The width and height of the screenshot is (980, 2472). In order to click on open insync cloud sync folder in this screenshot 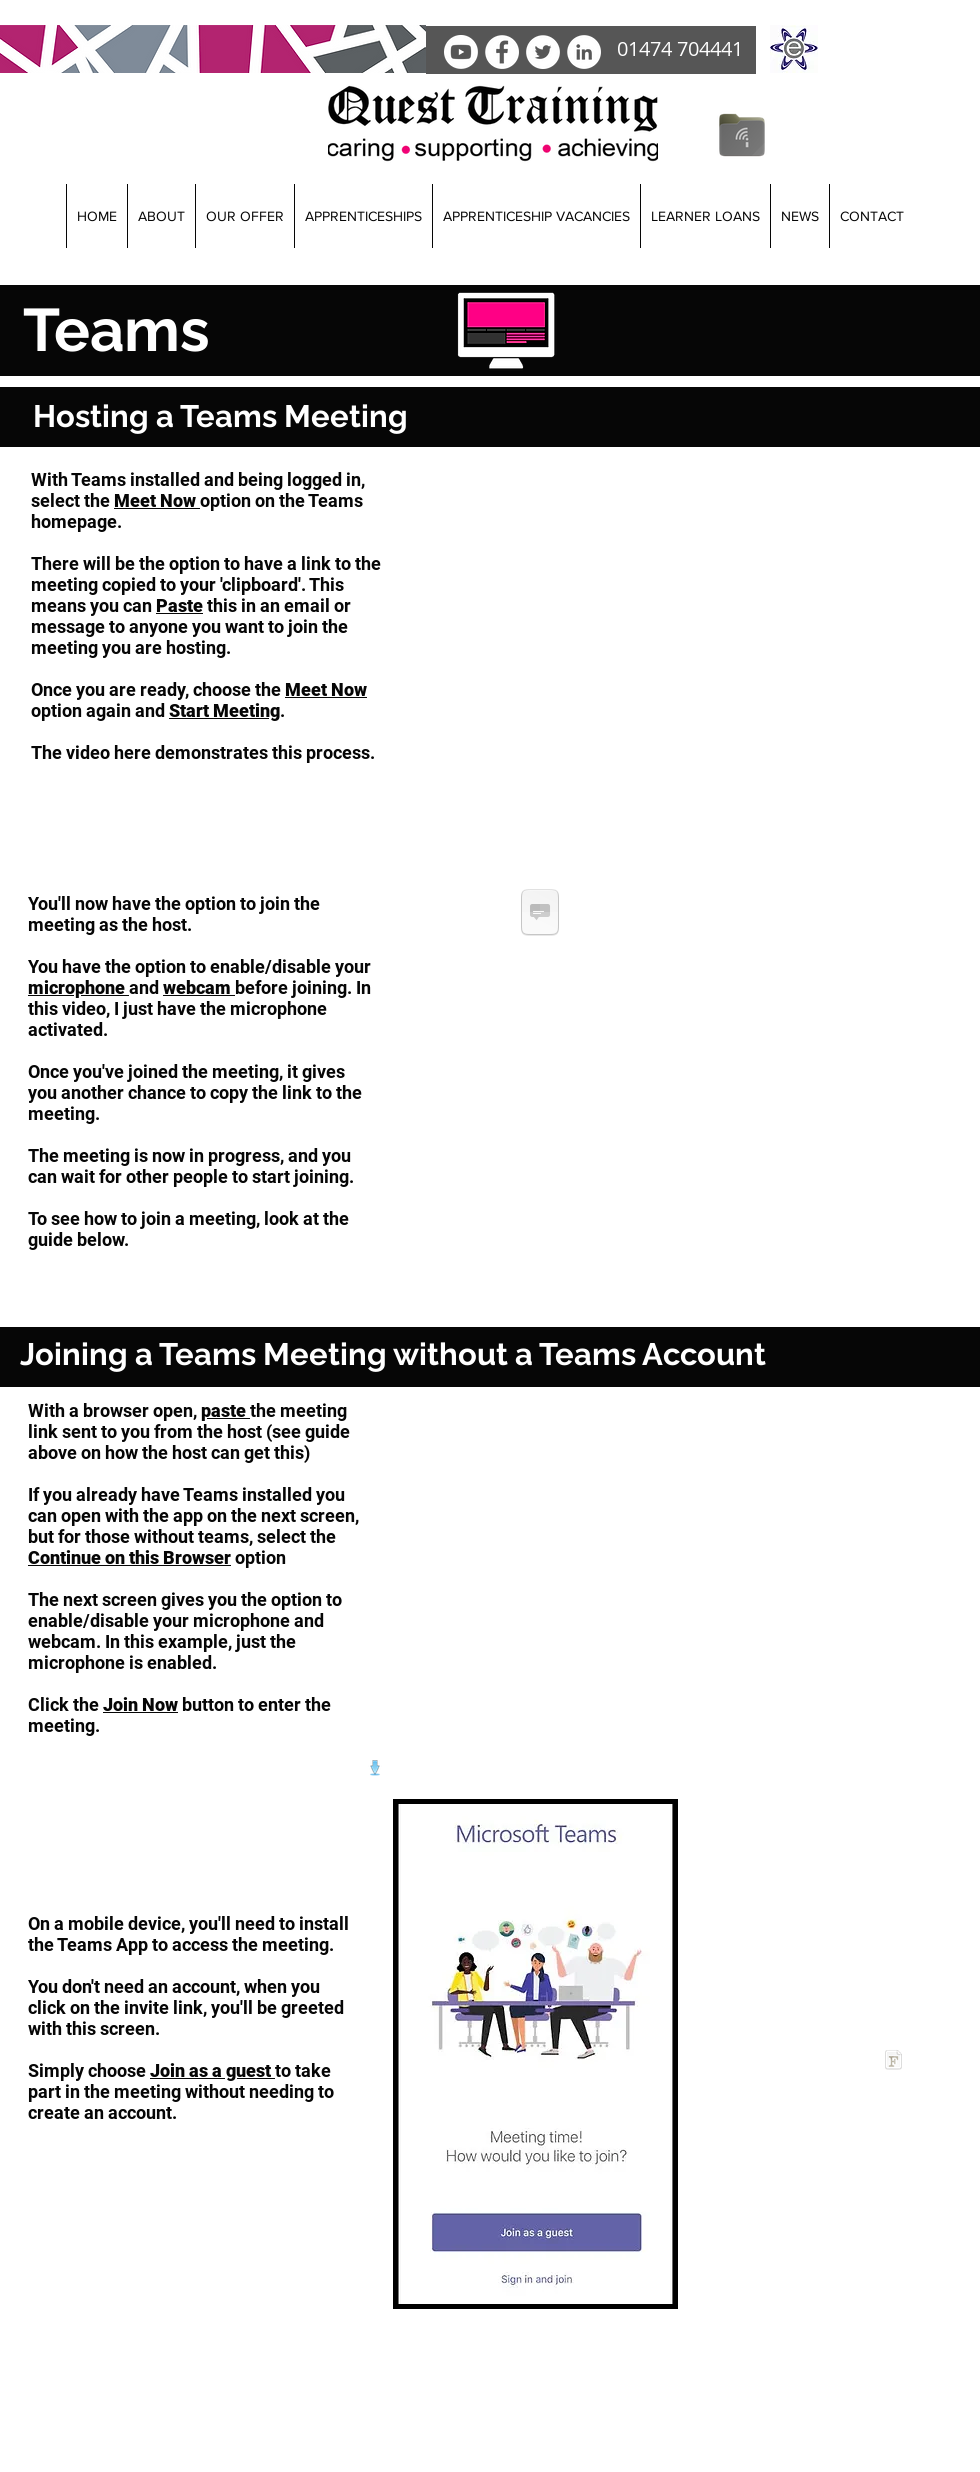, I will do `click(742, 135)`.